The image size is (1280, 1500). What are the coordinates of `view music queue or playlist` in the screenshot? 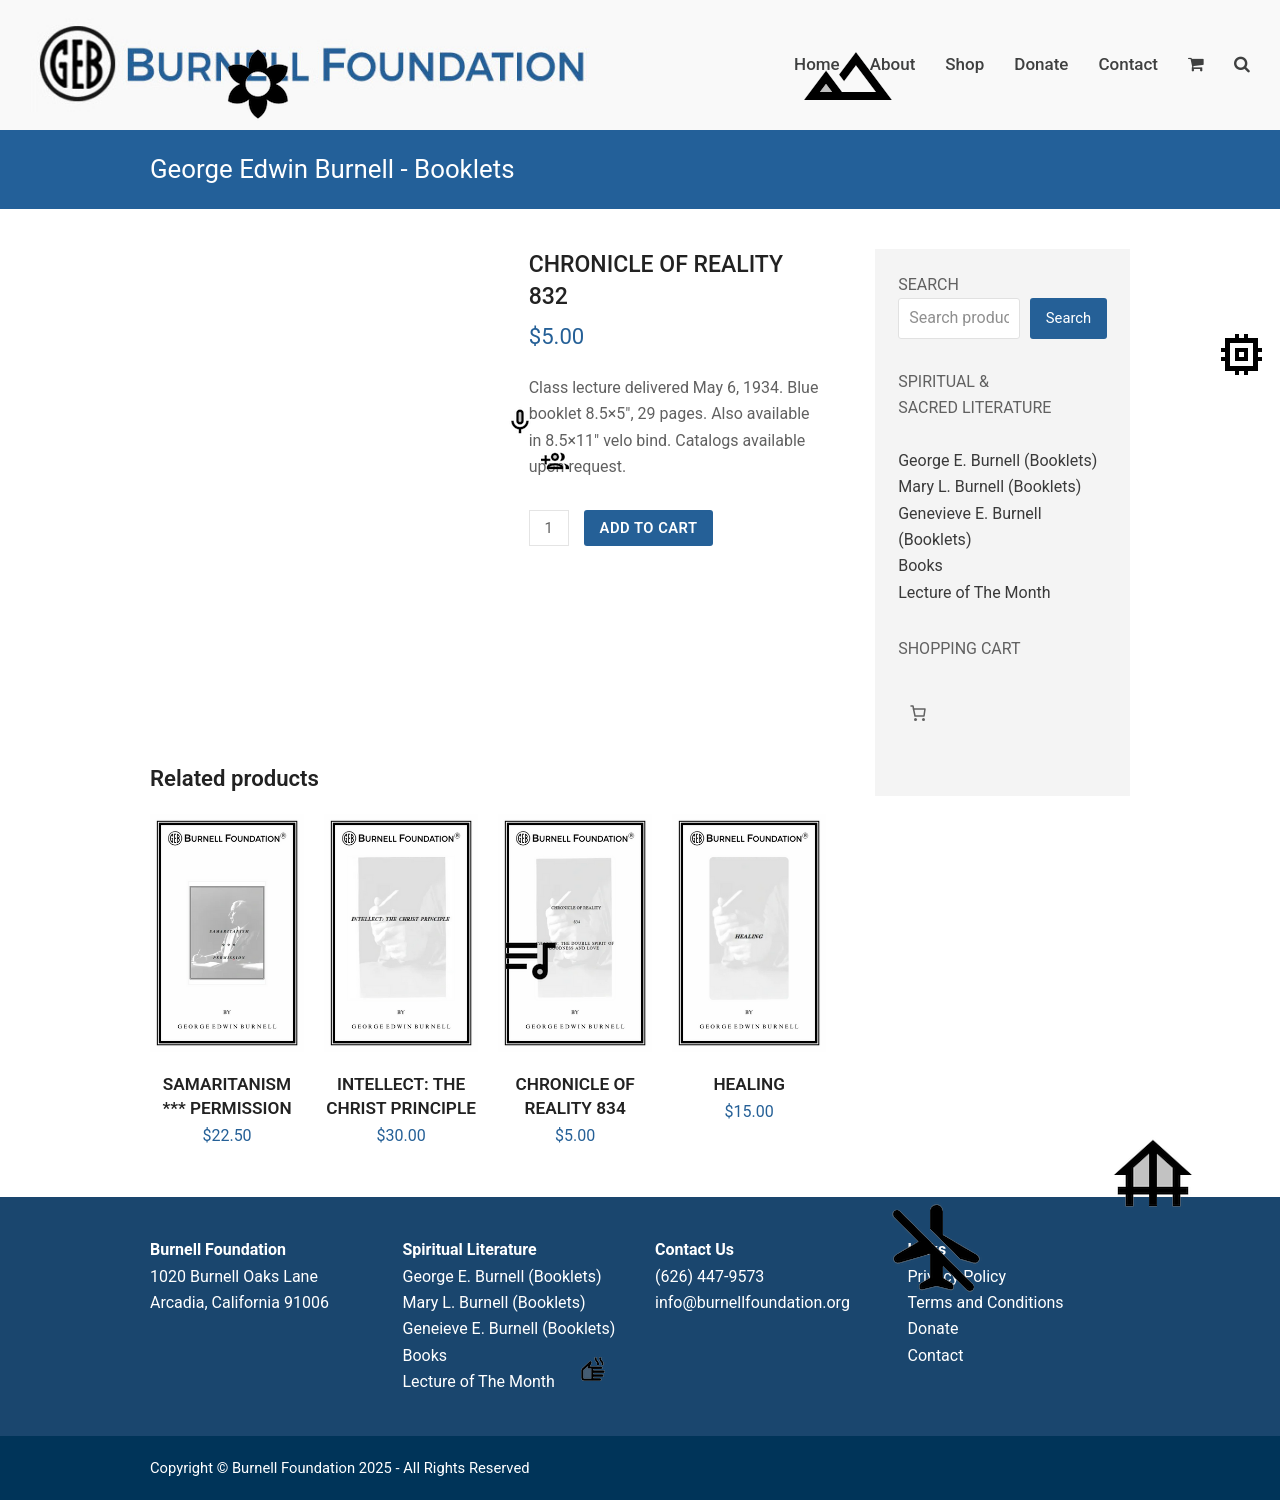 It's located at (529, 958).